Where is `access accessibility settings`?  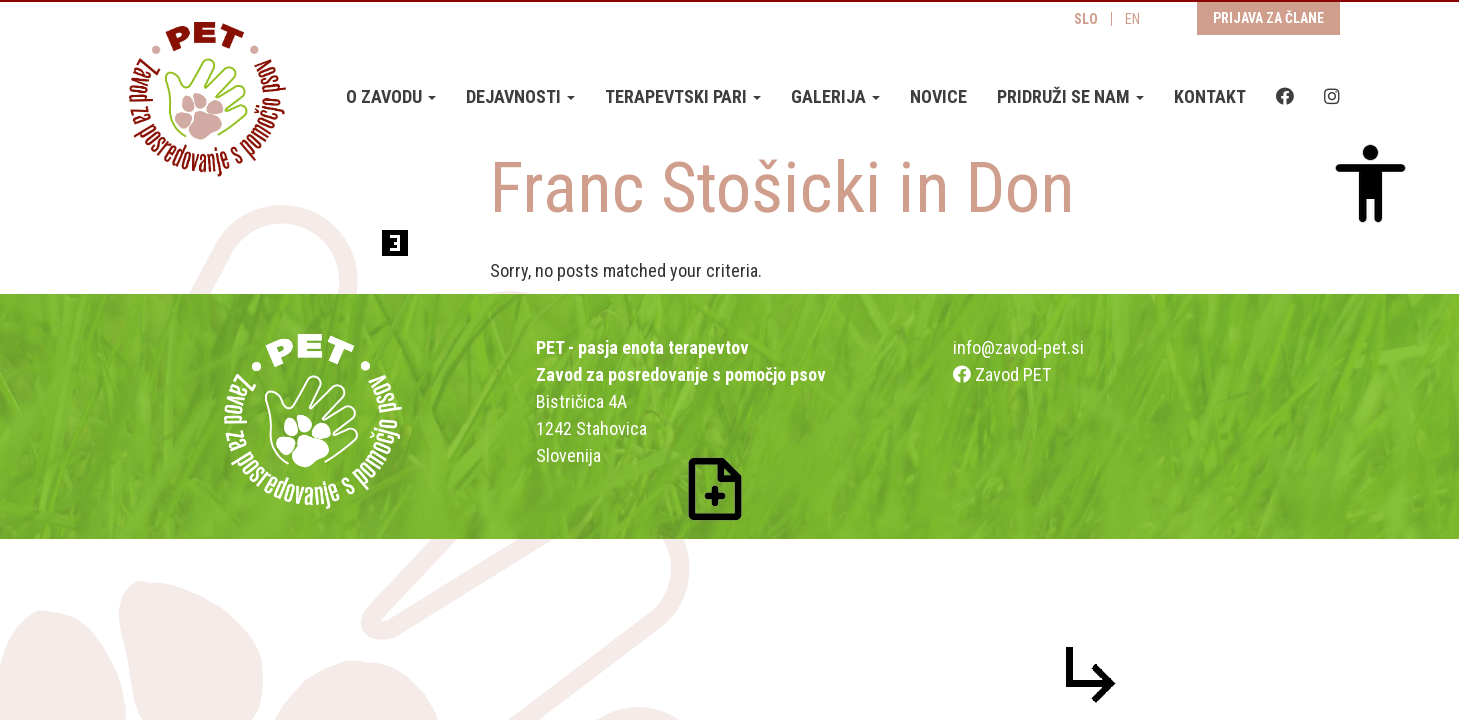 access accessibility settings is located at coordinates (1370, 183).